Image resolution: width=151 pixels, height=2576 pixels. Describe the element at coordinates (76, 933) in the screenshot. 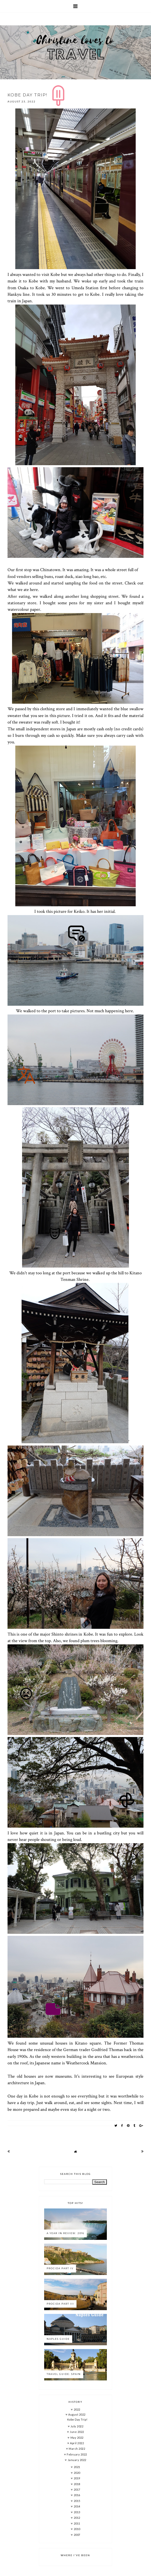

I see `cancel or block a message` at that location.